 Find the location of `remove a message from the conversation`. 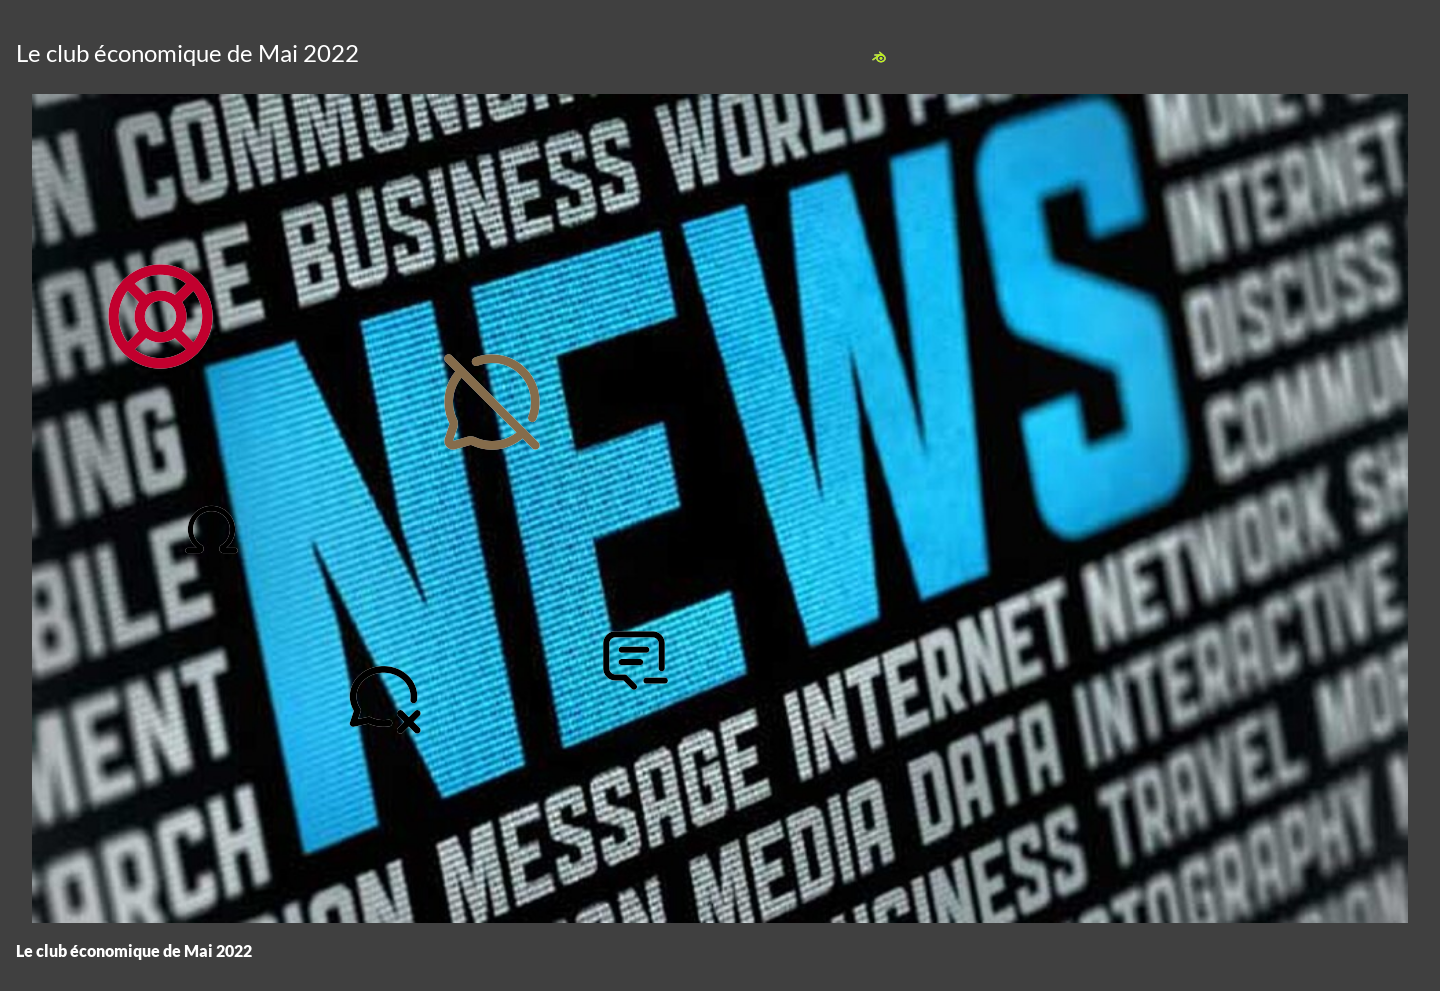

remove a message from the conversation is located at coordinates (634, 659).